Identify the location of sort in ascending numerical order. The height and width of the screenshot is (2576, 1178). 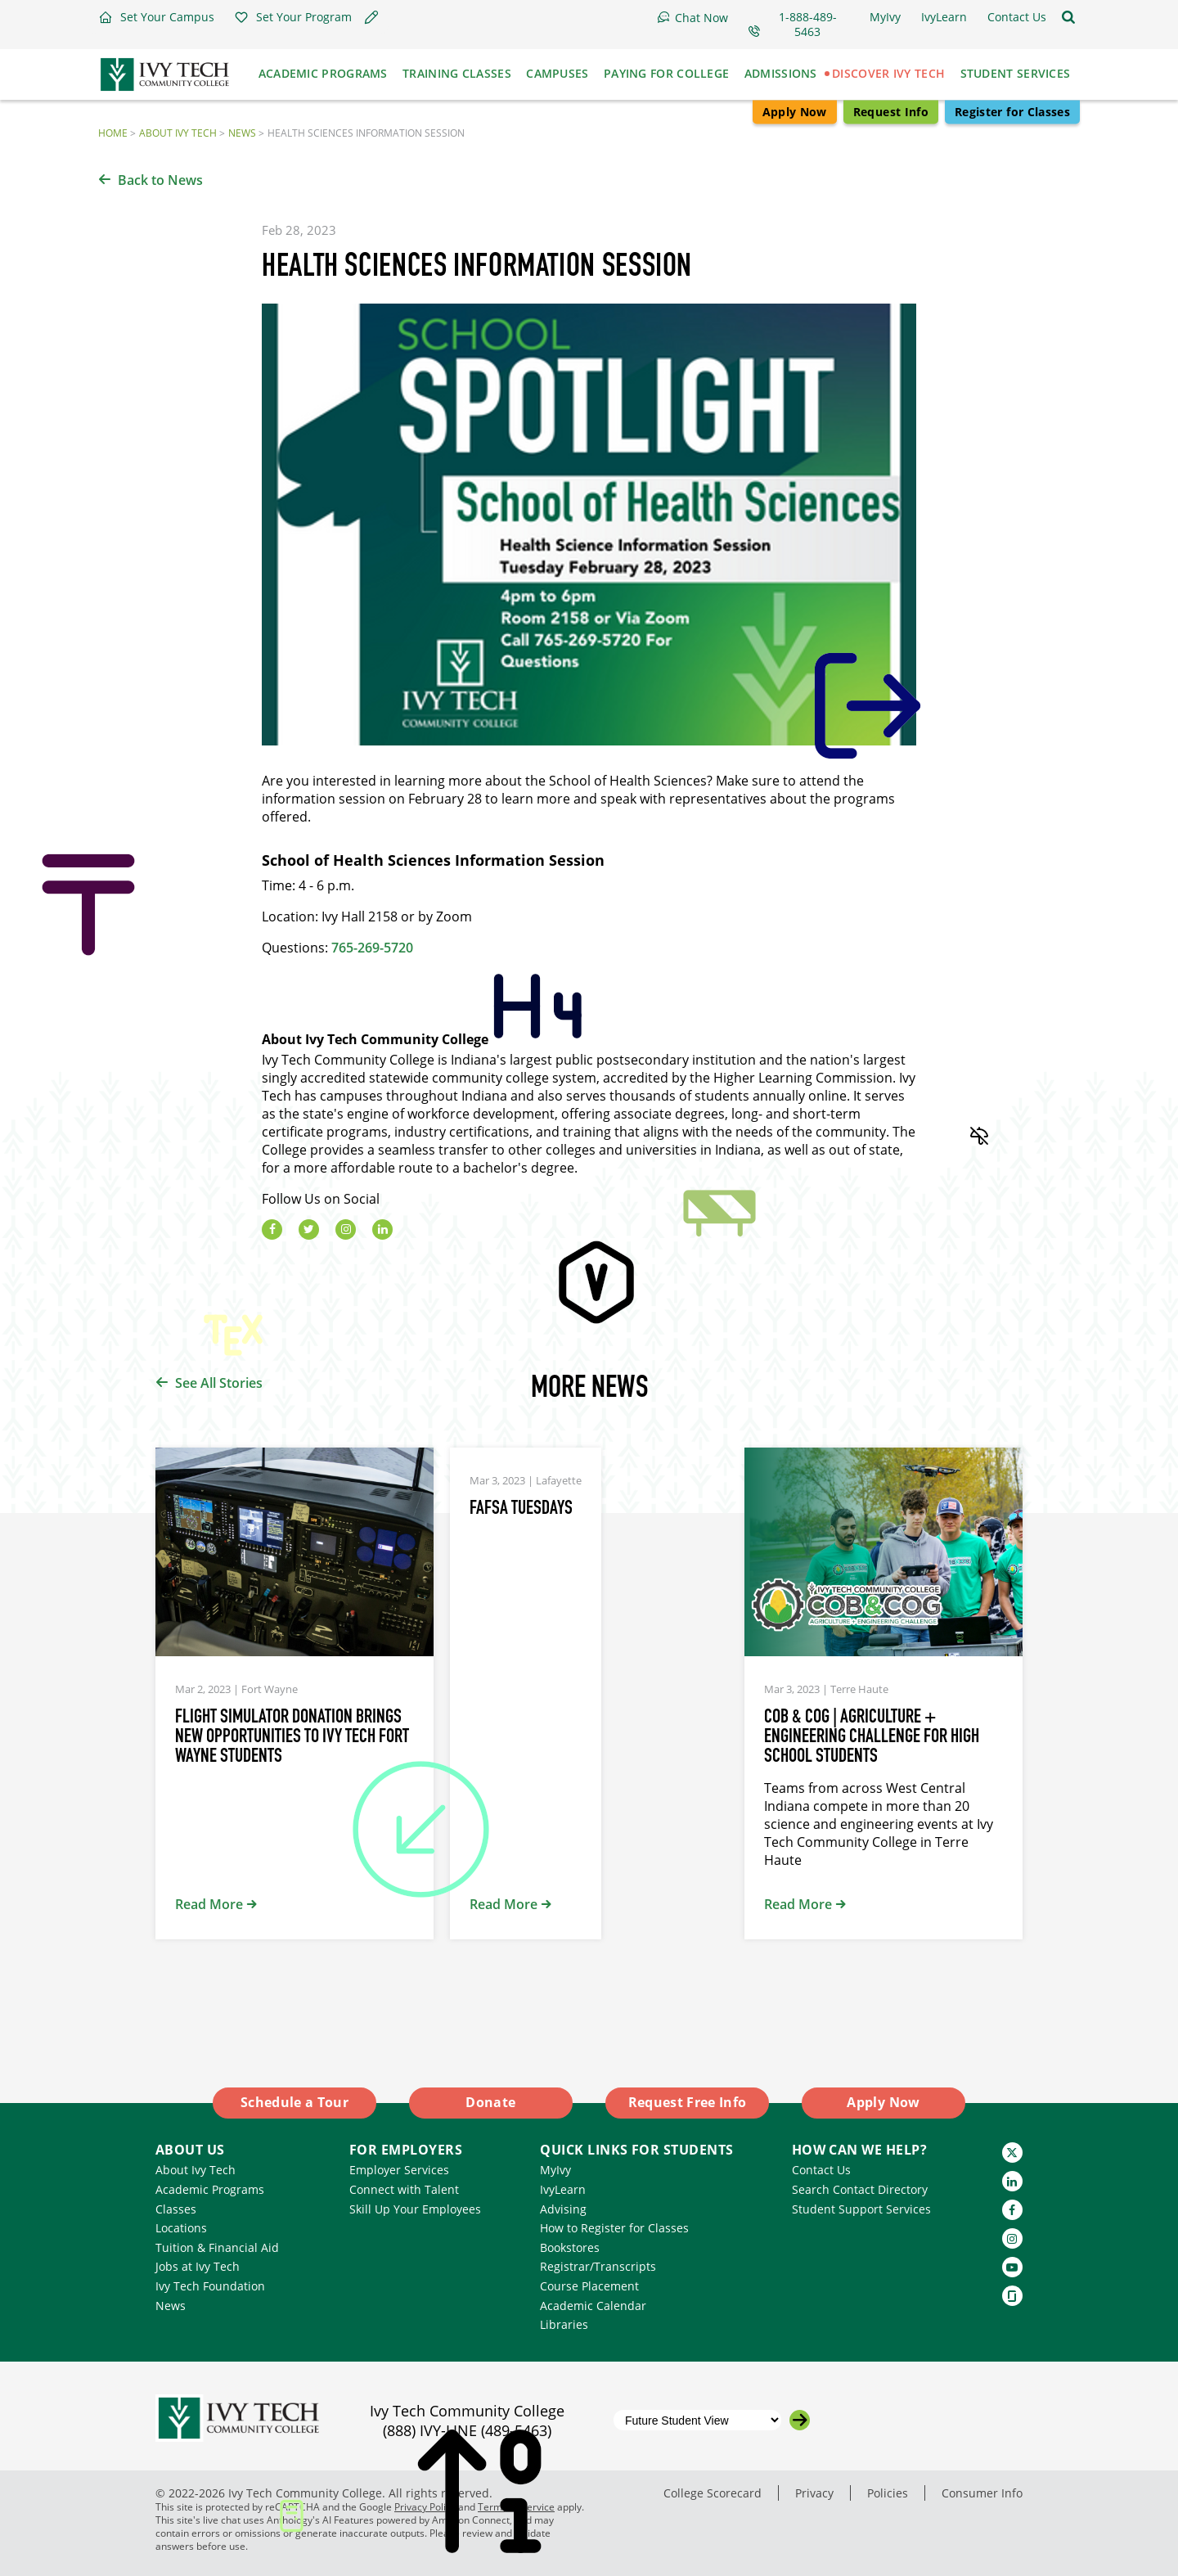
(486, 2491).